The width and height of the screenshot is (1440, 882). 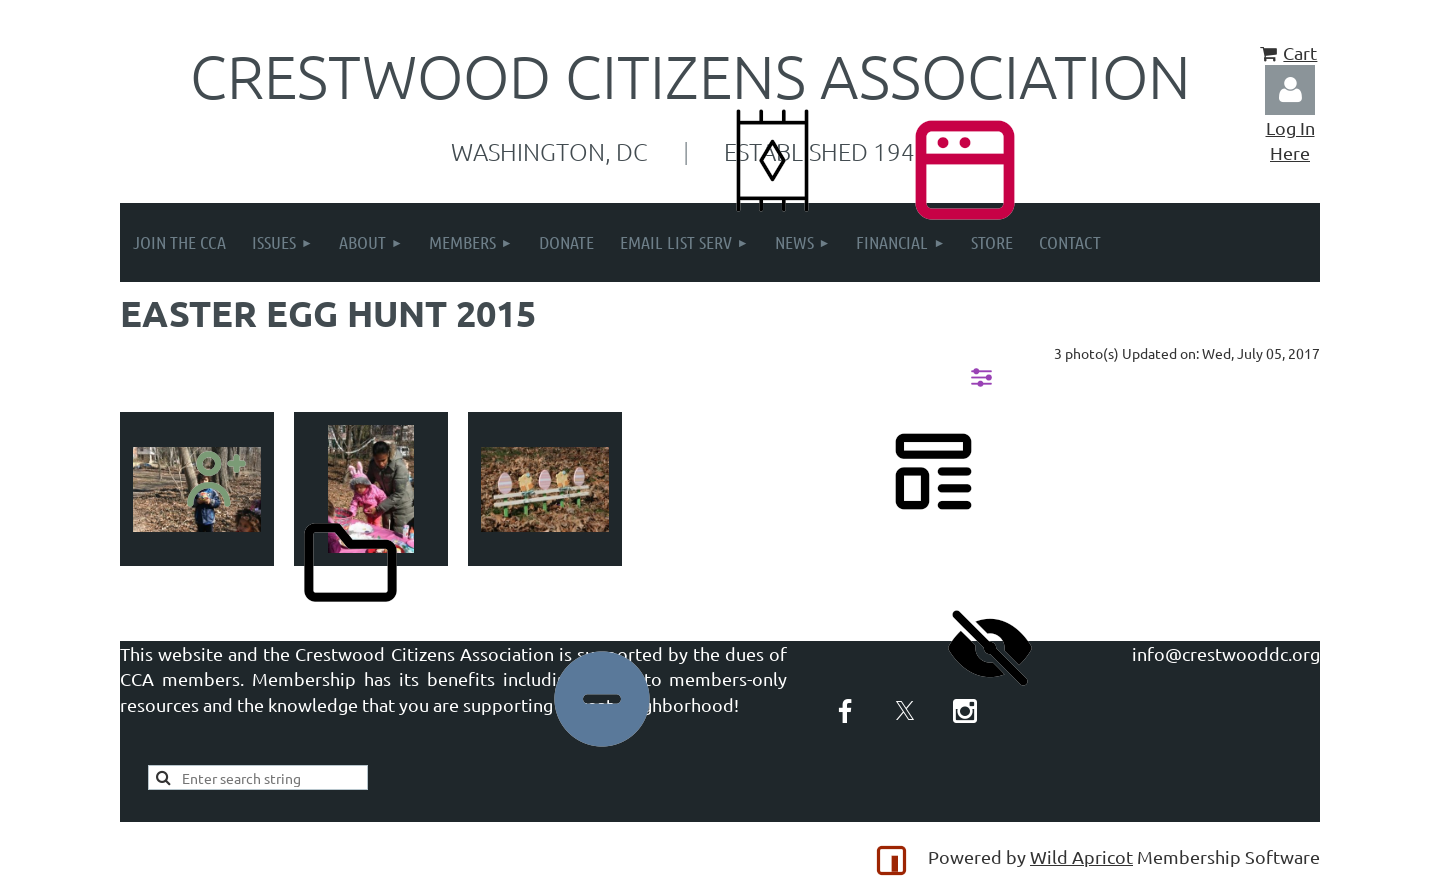 What do you see at coordinates (772, 160) in the screenshot?
I see `browse or select rugs in a home decor app` at bounding box center [772, 160].